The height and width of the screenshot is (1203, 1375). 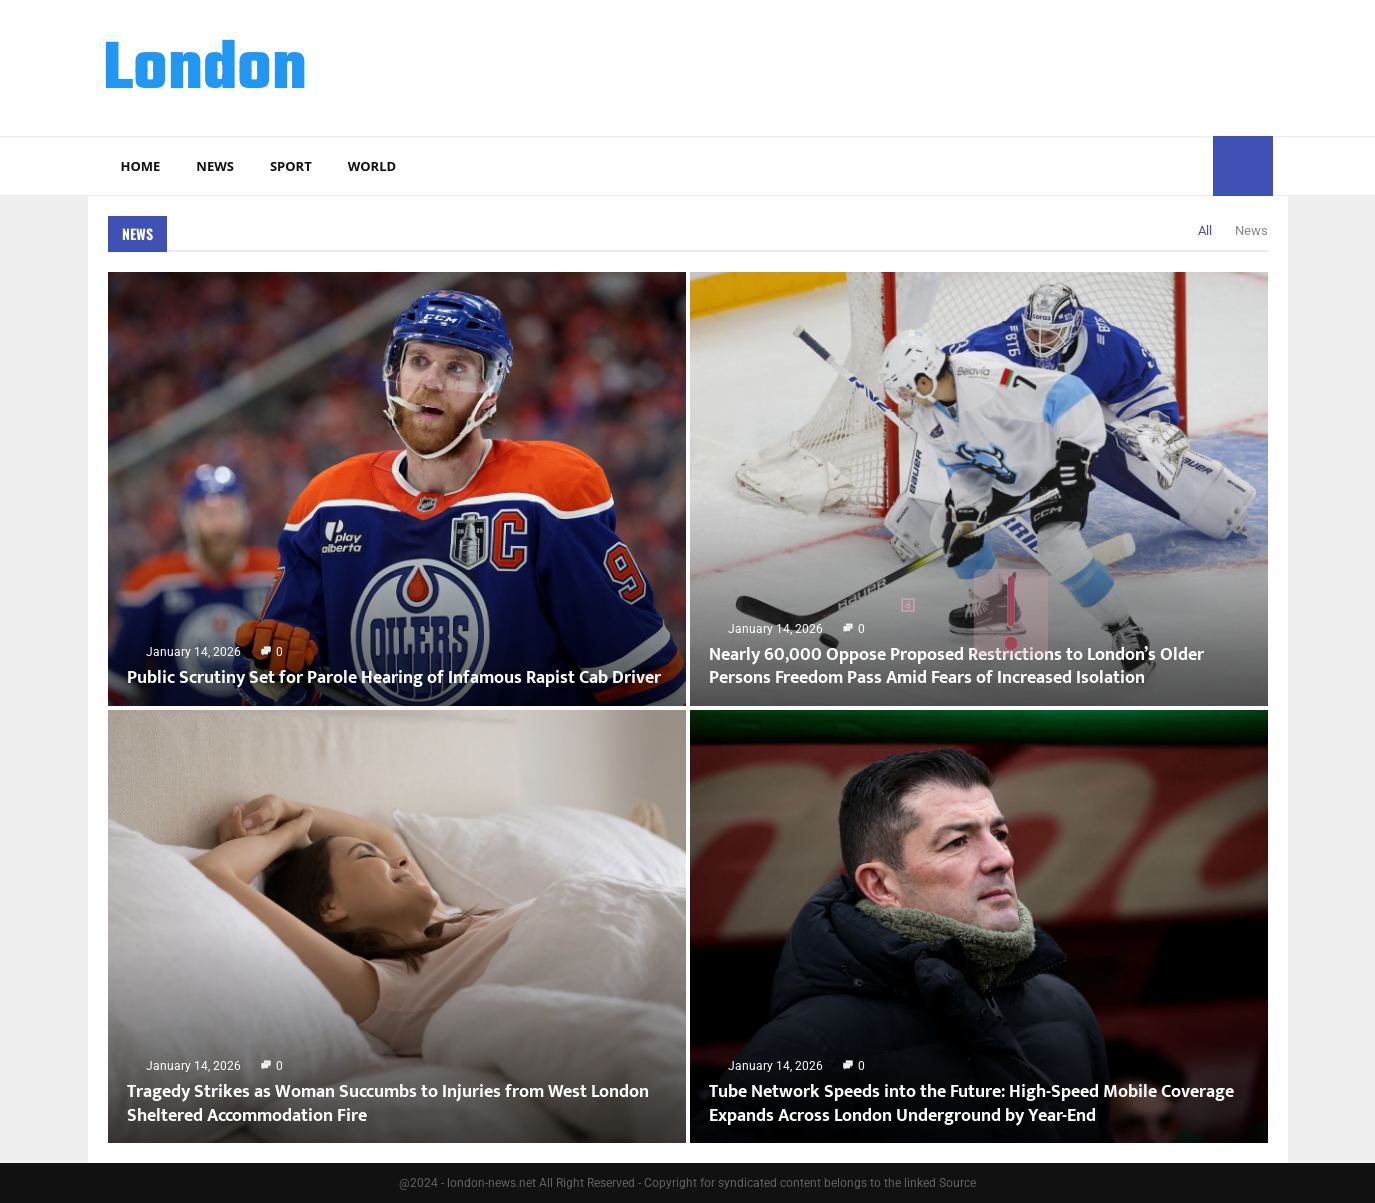 I want to click on indicates an alert or warning that requires attention, so click(x=1011, y=613).